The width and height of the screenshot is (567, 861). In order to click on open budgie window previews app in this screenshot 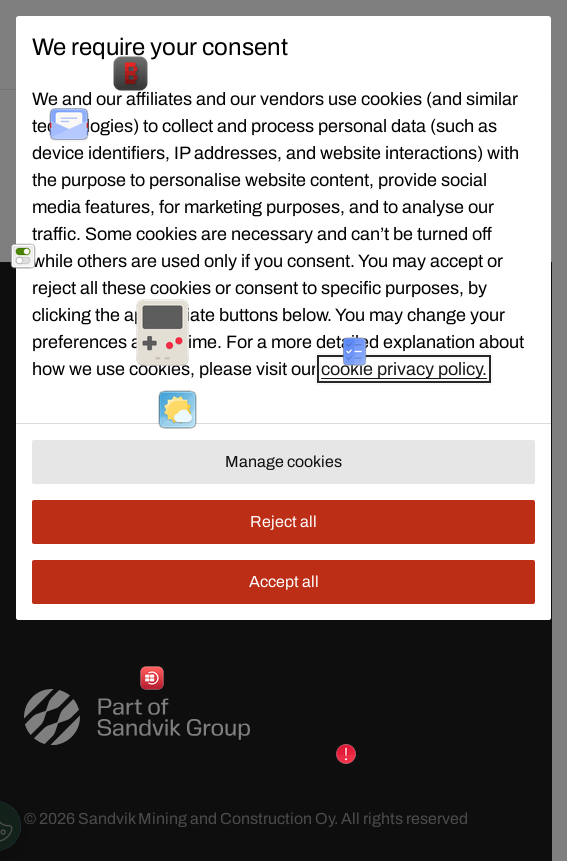, I will do `click(152, 678)`.